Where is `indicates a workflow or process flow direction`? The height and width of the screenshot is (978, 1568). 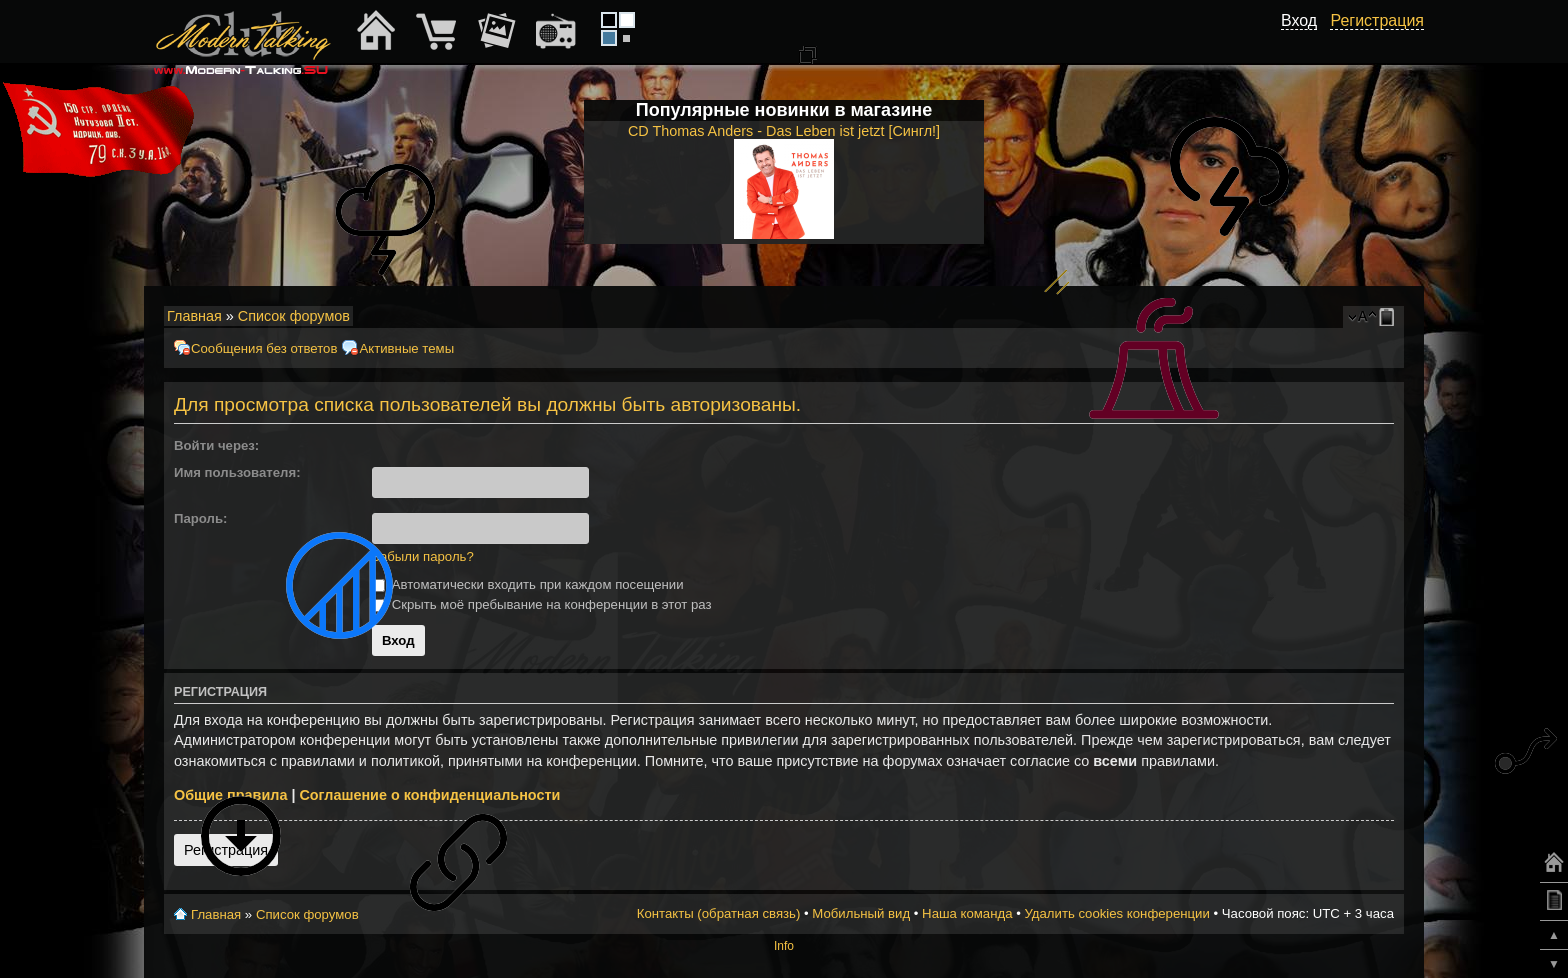 indicates a workflow or process flow direction is located at coordinates (1526, 751).